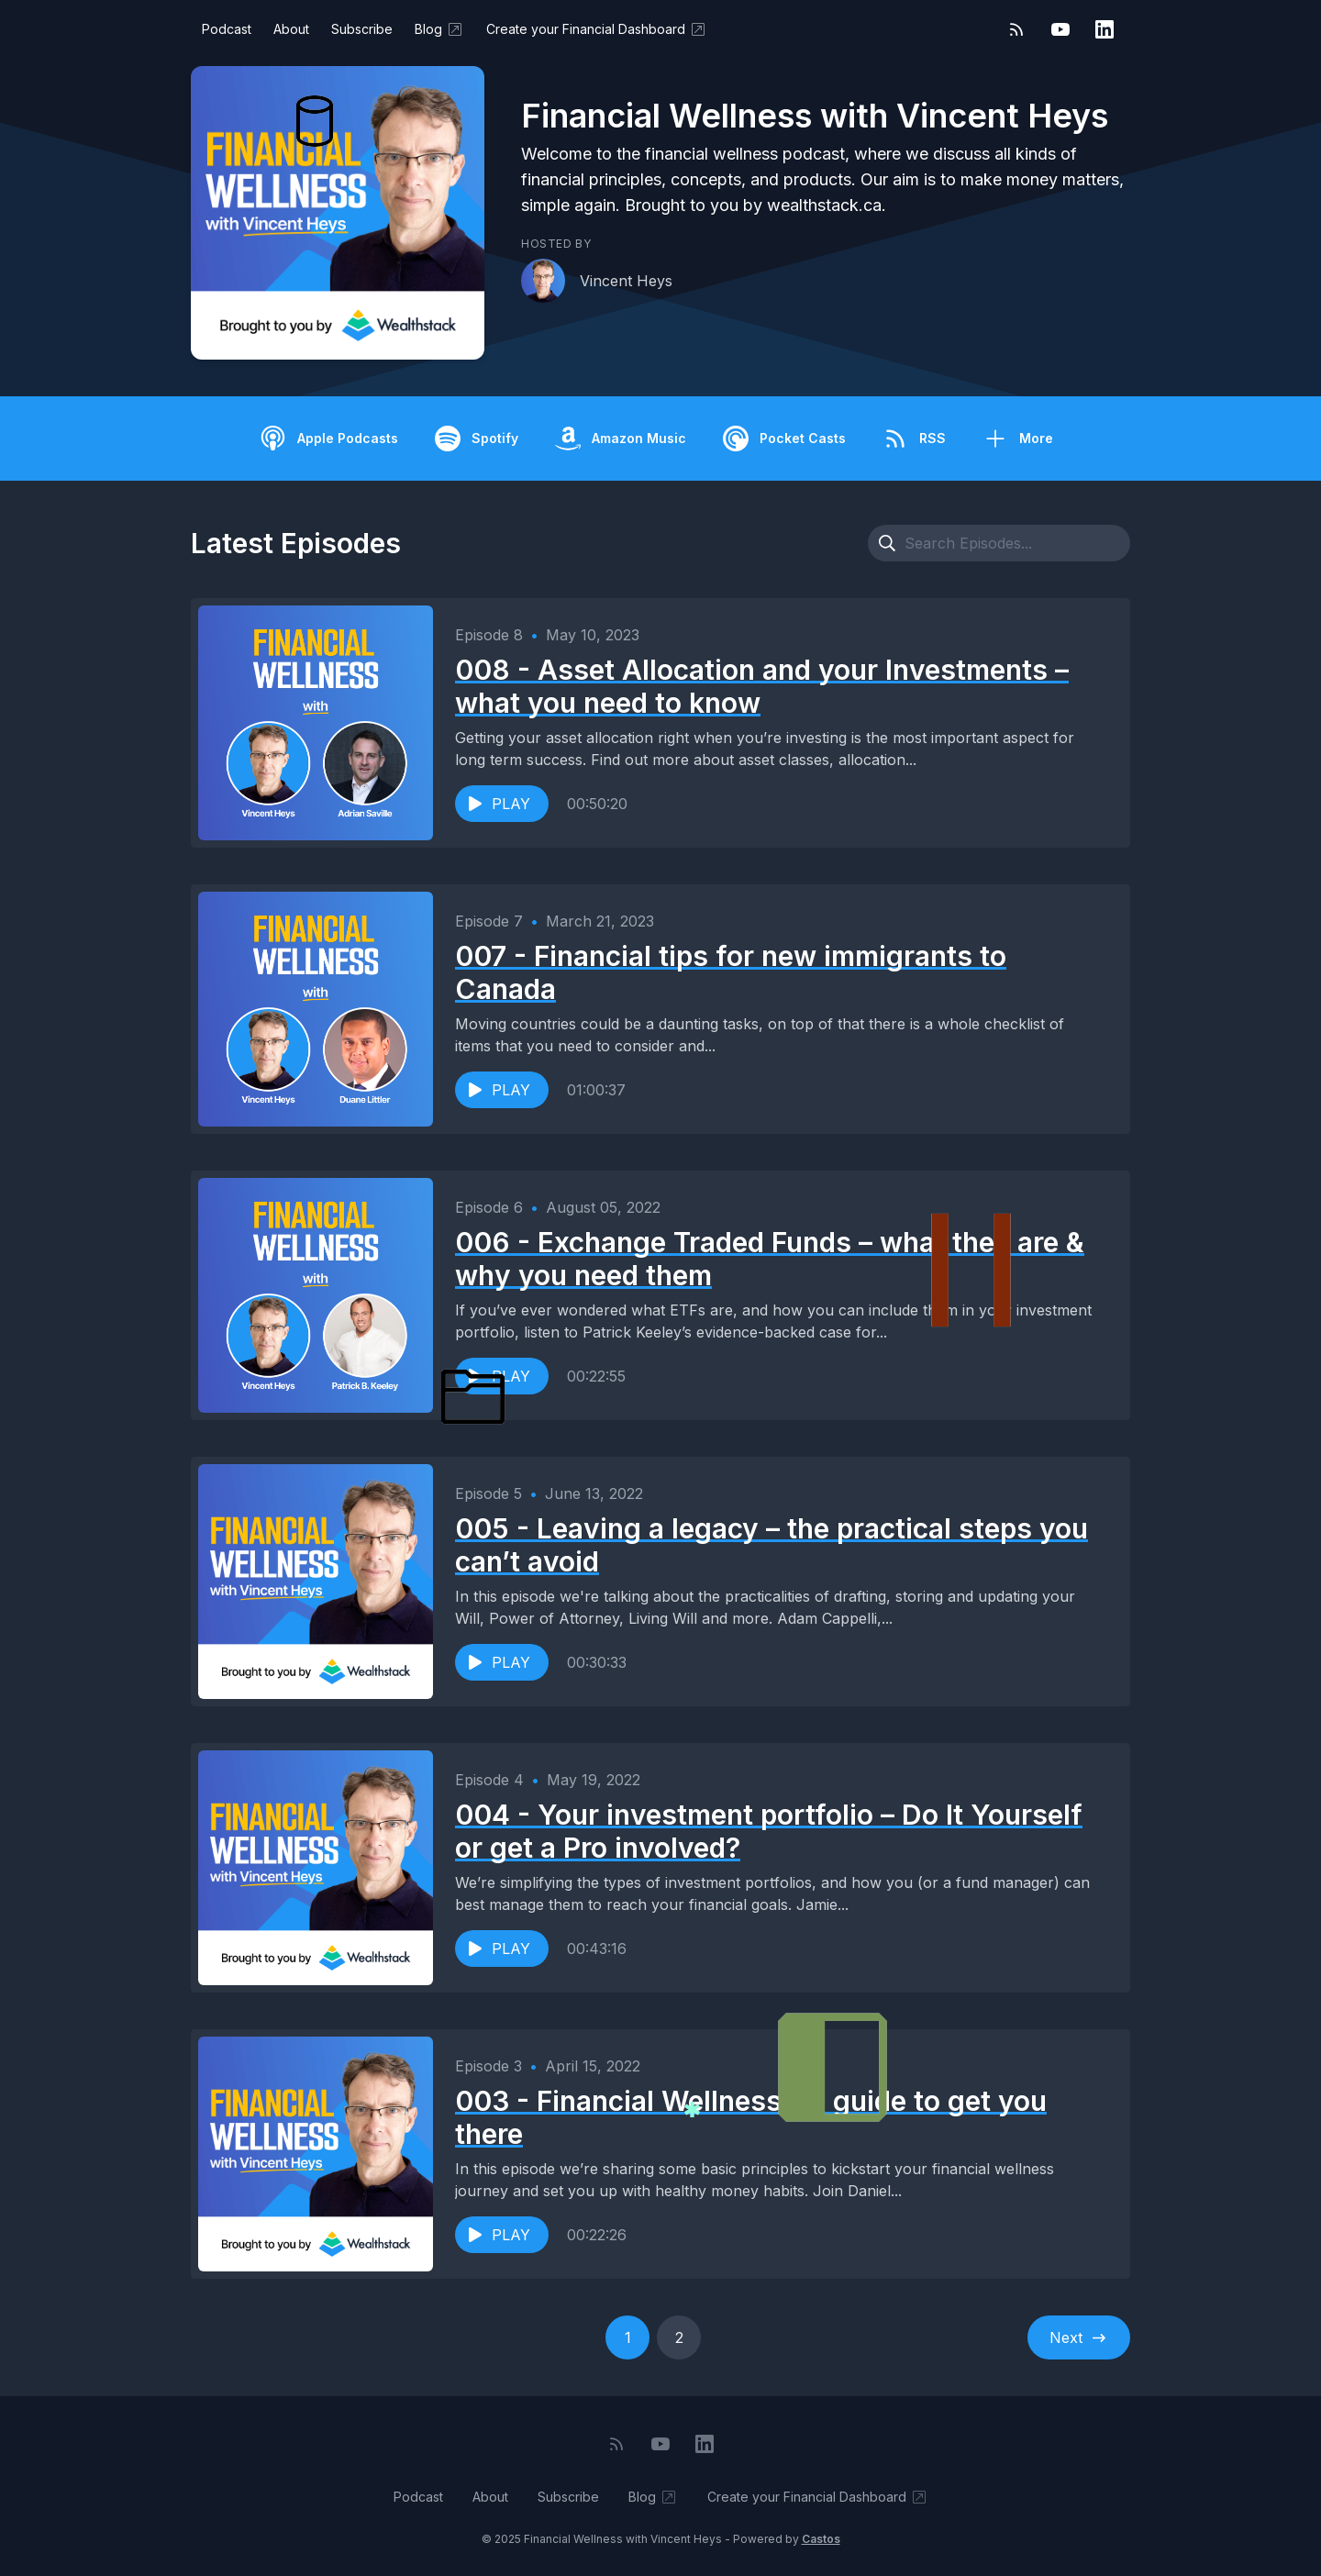 The height and width of the screenshot is (2576, 1321). I want to click on pause debugging session, so click(971, 1270).